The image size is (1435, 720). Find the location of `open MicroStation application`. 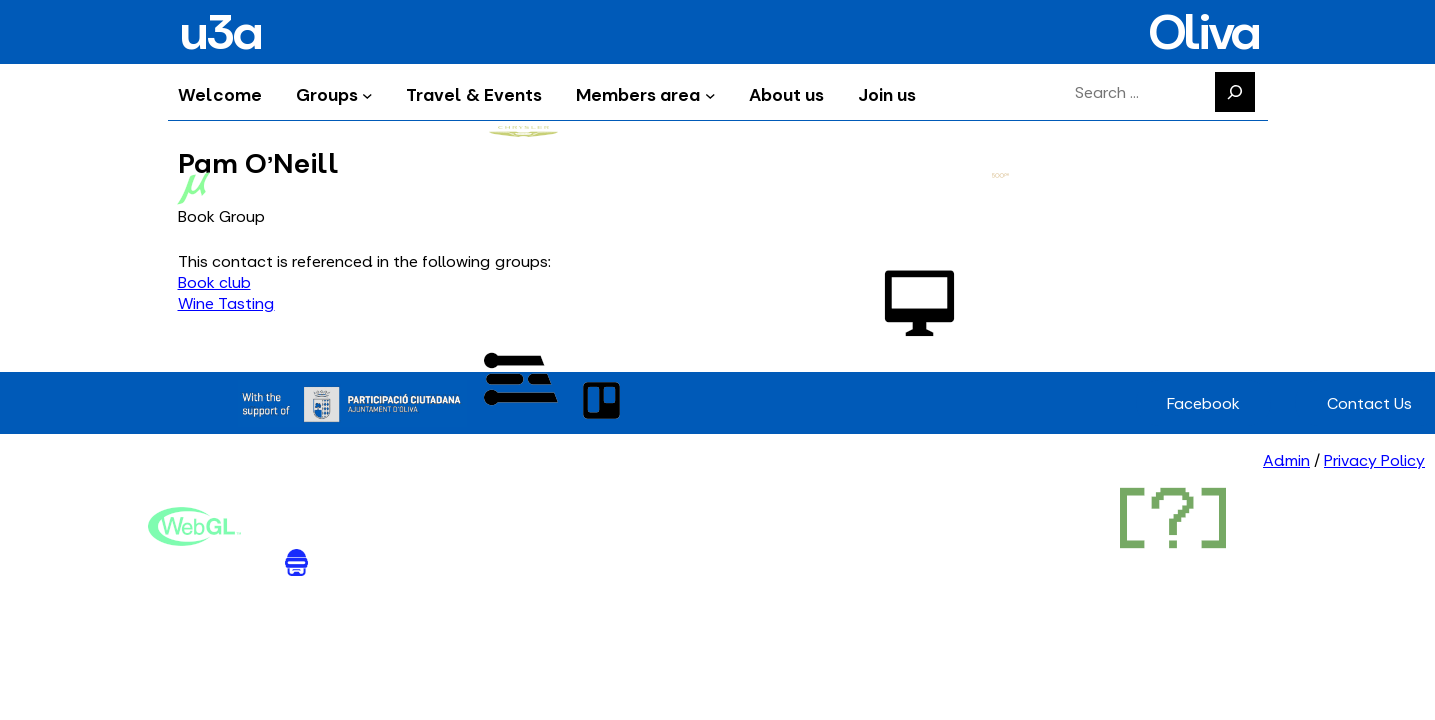

open MicroStation application is located at coordinates (193, 188).